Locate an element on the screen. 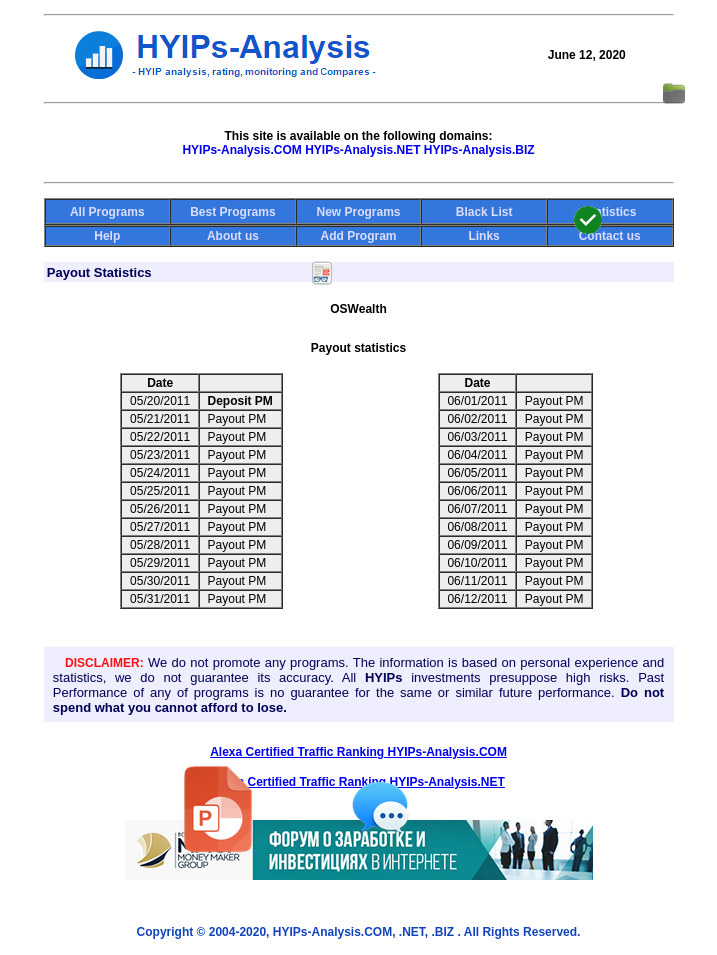 The height and width of the screenshot is (955, 717). open evince document viewer is located at coordinates (322, 273).